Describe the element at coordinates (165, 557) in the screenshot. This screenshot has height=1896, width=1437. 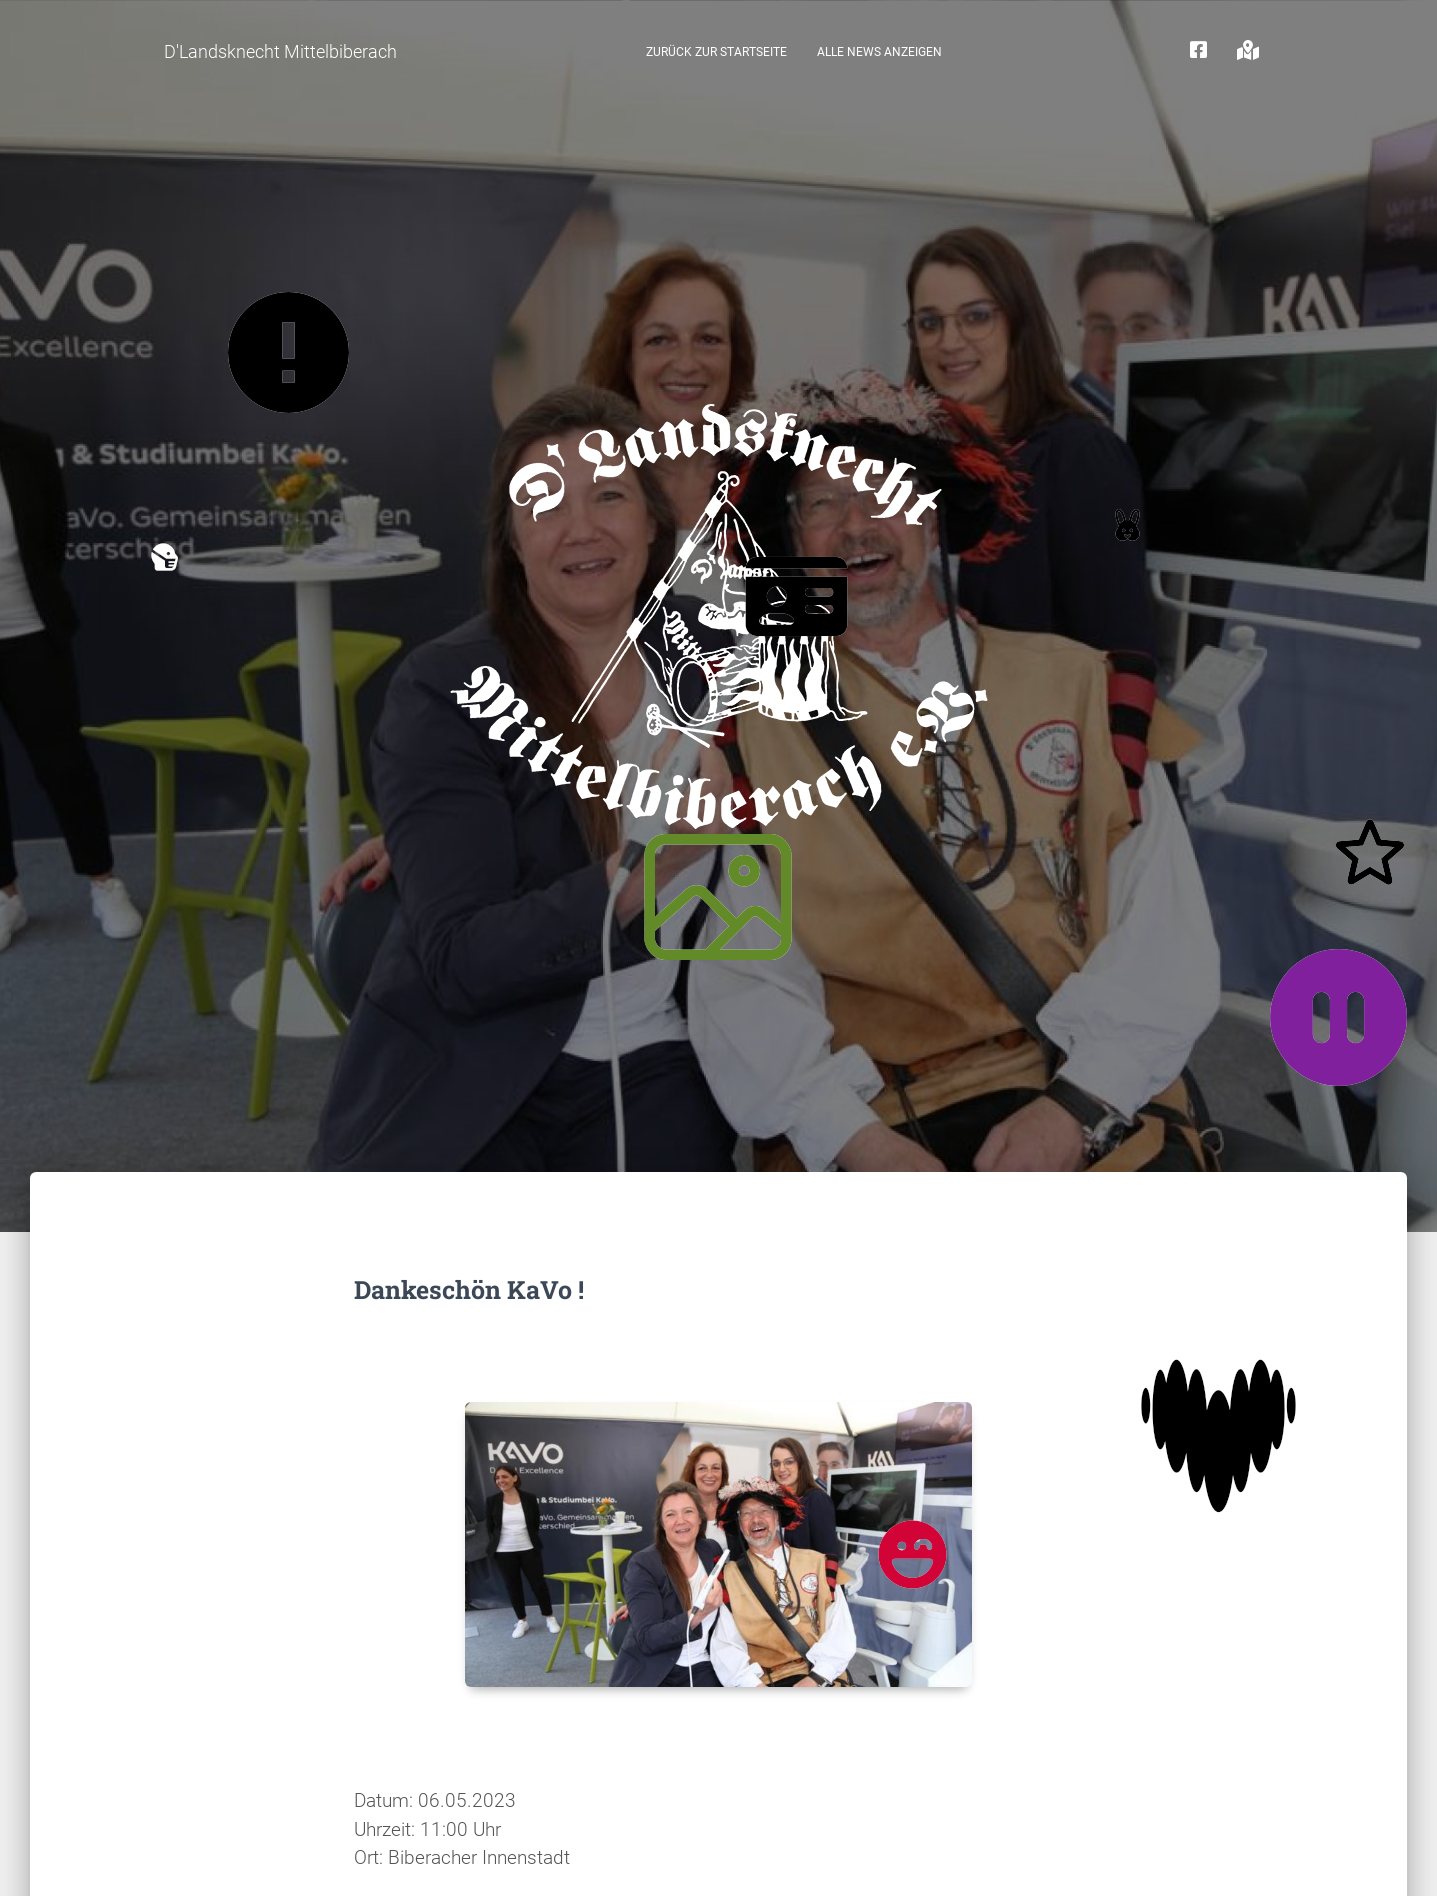
I see `indicates face mask required` at that location.